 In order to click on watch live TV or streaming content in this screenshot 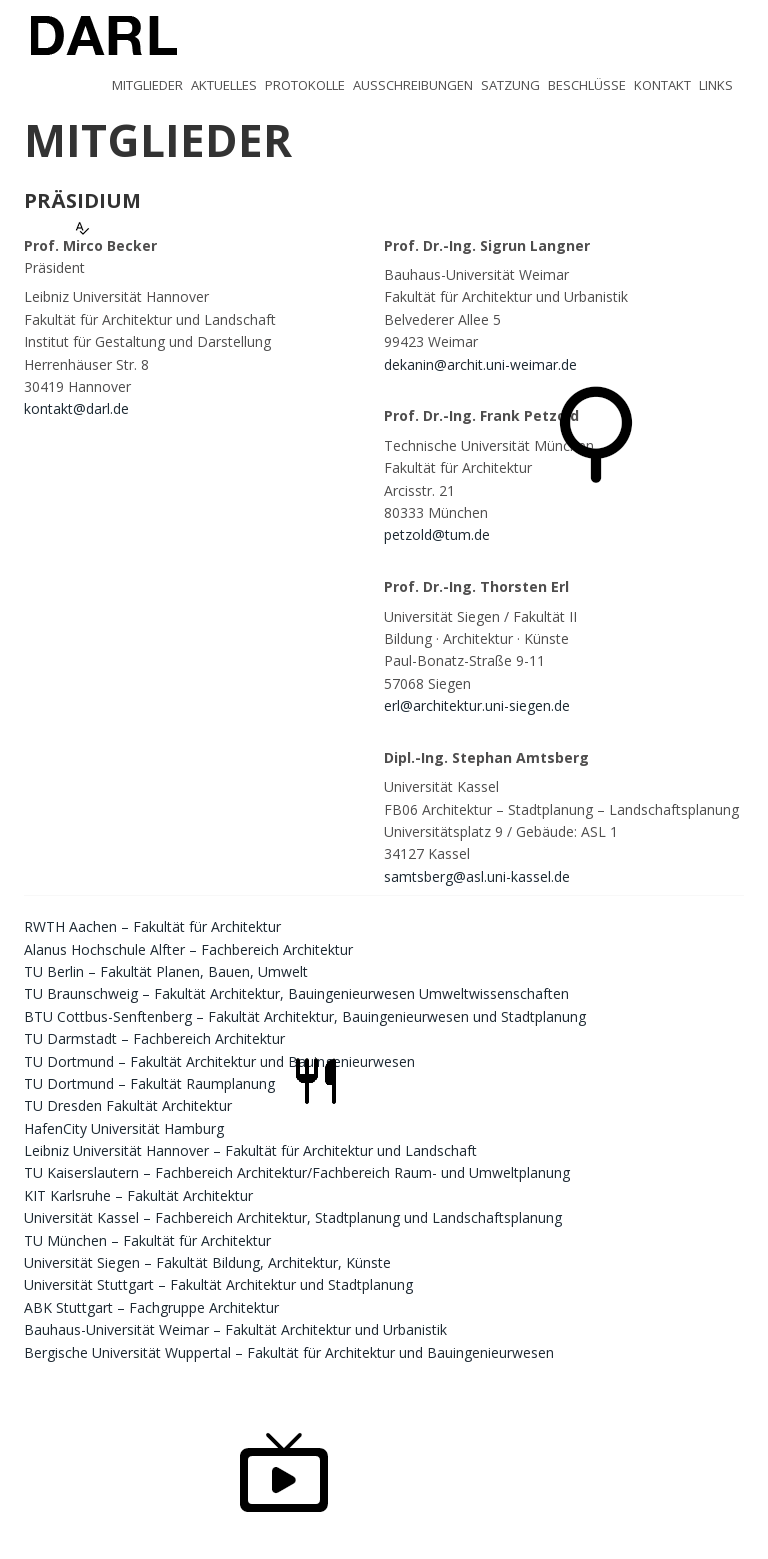, I will do `click(284, 1472)`.